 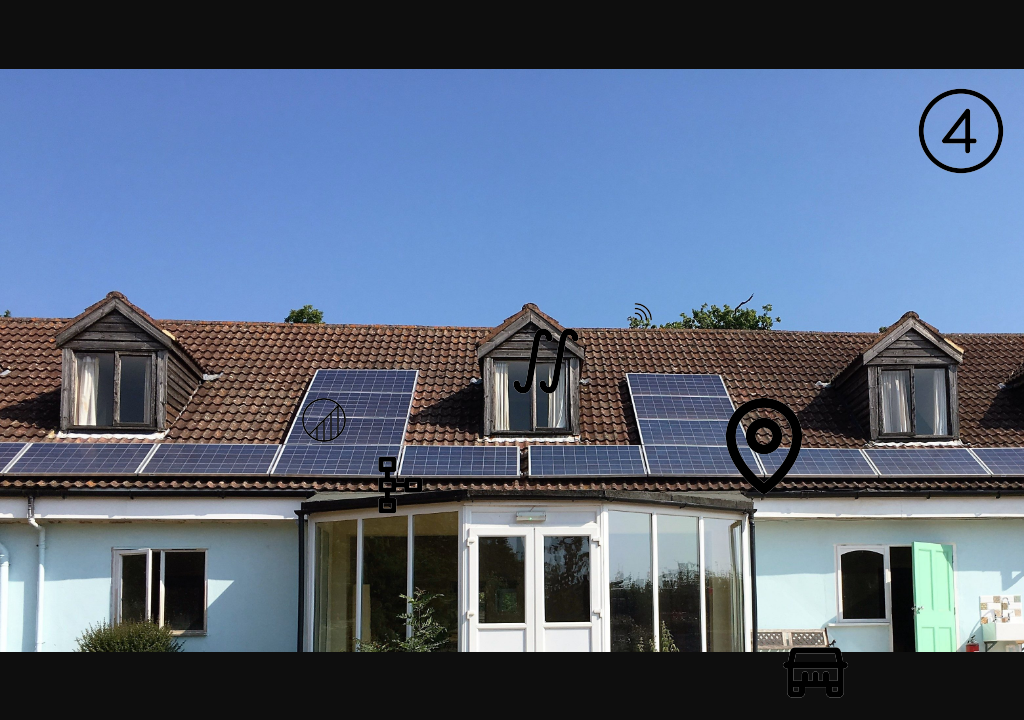 What do you see at coordinates (764, 446) in the screenshot?
I see `view or set a location on the map` at bounding box center [764, 446].